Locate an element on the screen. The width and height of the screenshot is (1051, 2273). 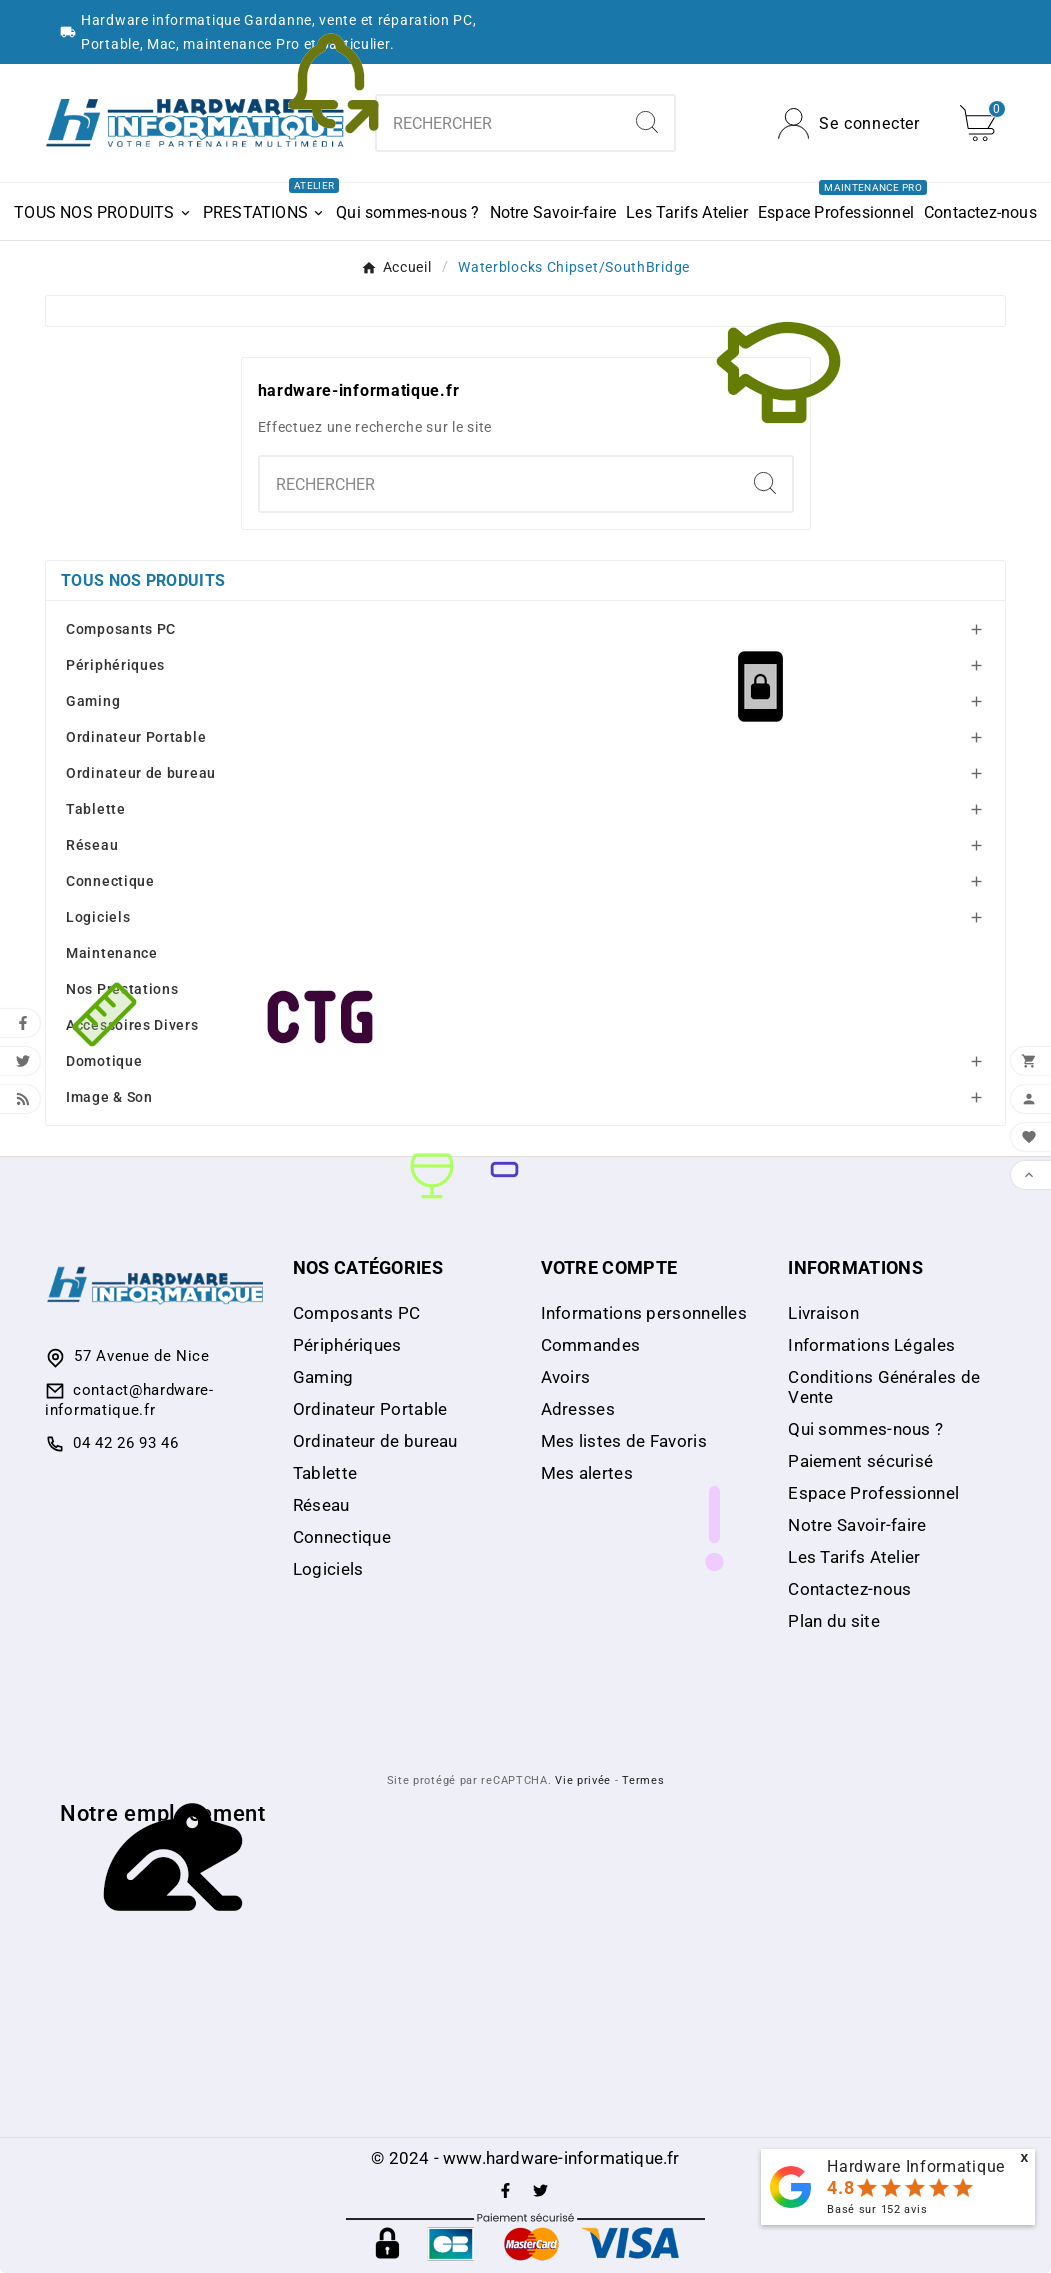
airship or blimp transportation option is located at coordinates (778, 372).